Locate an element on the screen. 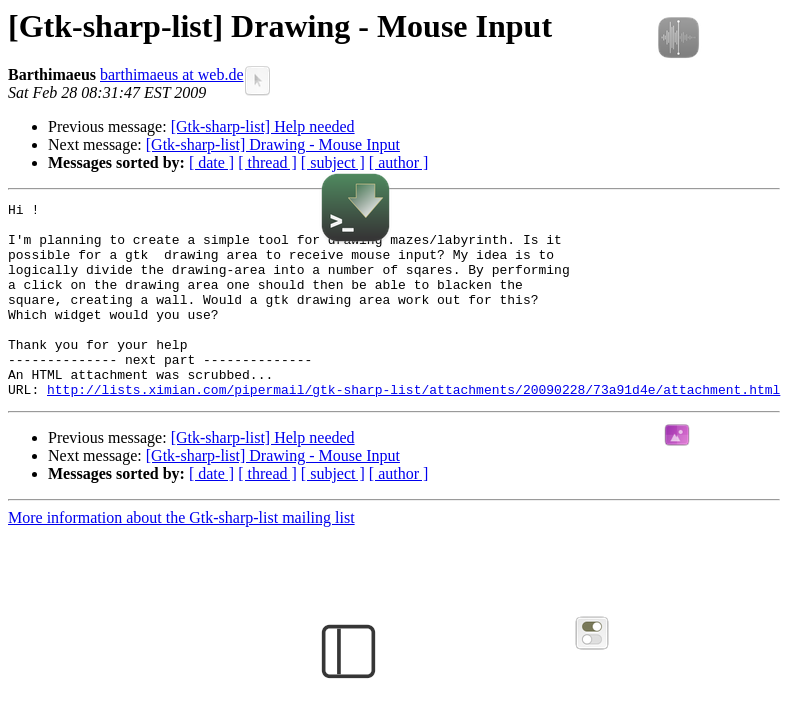 The image size is (788, 720). open the voice memos app to record or play audio is located at coordinates (678, 37).